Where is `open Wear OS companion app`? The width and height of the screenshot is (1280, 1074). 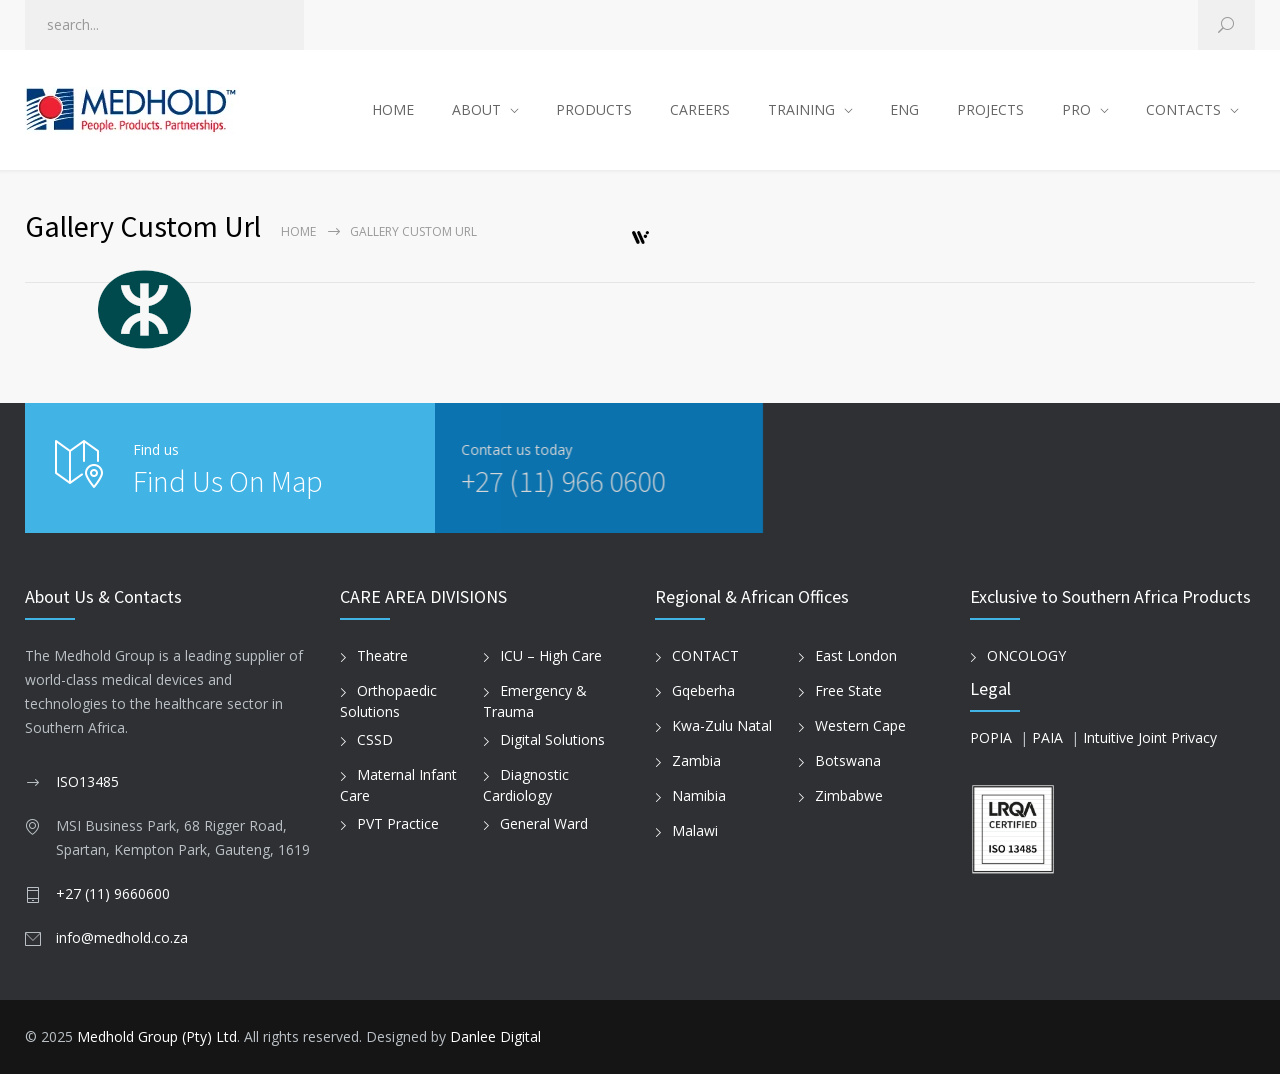
open Wear OS companion app is located at coordinates (640, 237).